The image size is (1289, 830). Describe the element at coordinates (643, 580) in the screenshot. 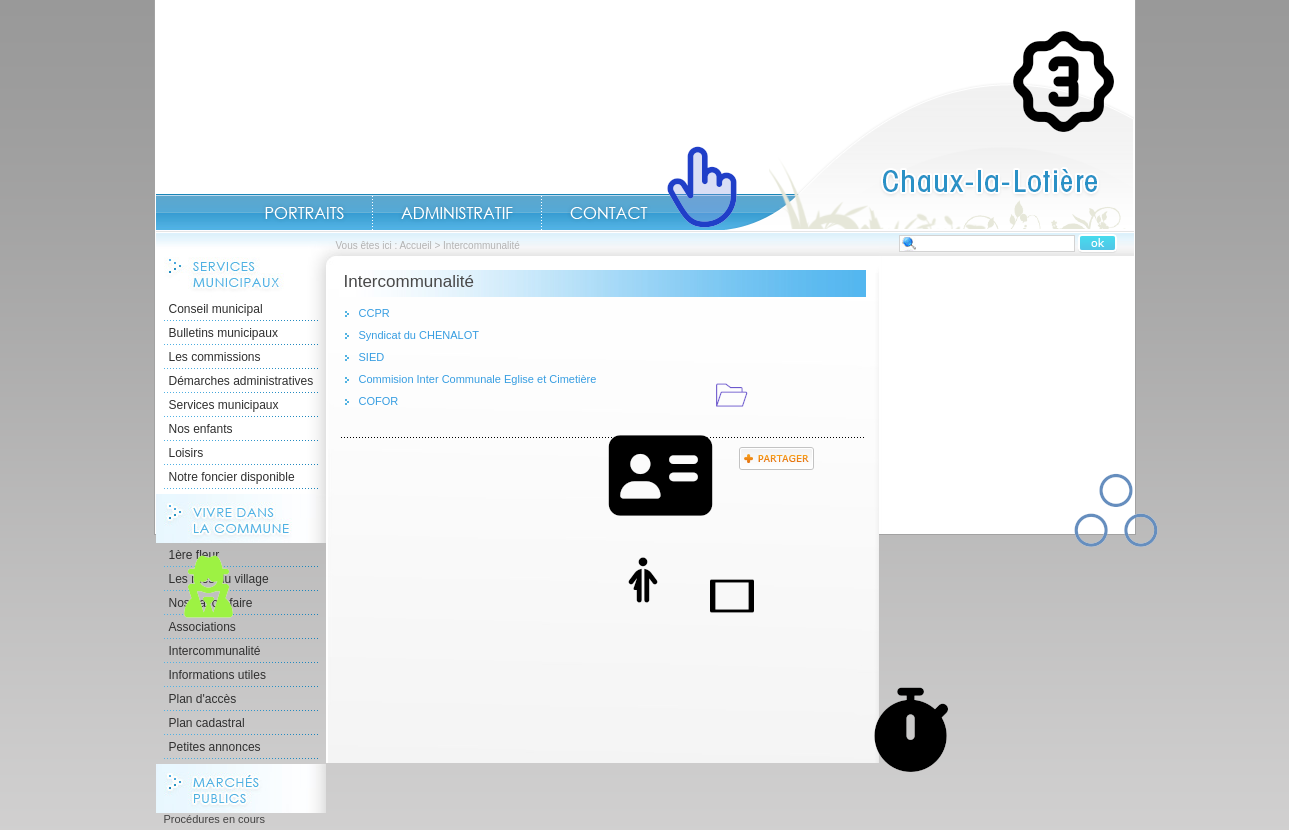

I see `indicates a gender-neutral or all-gender restroom` at that location.